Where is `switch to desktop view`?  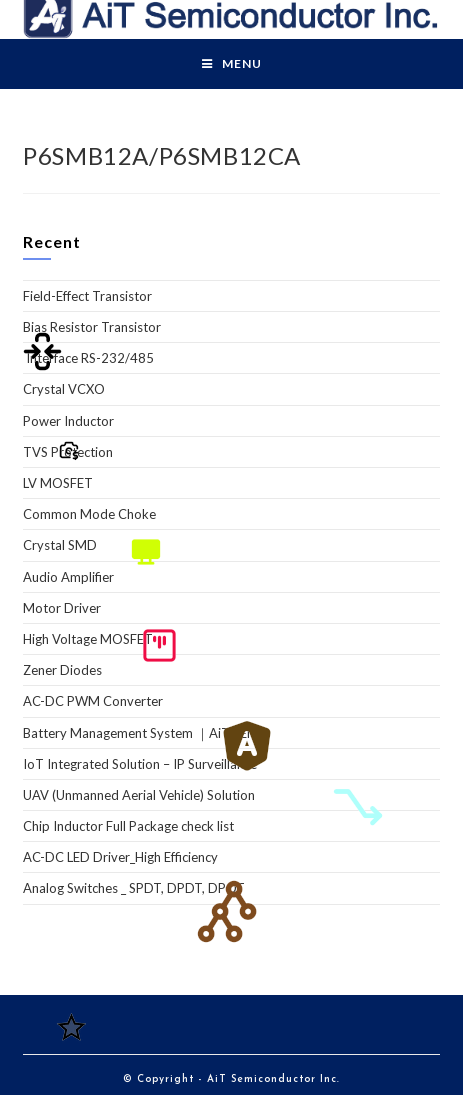 switch to desktop view is located at coordinates (146, 552).